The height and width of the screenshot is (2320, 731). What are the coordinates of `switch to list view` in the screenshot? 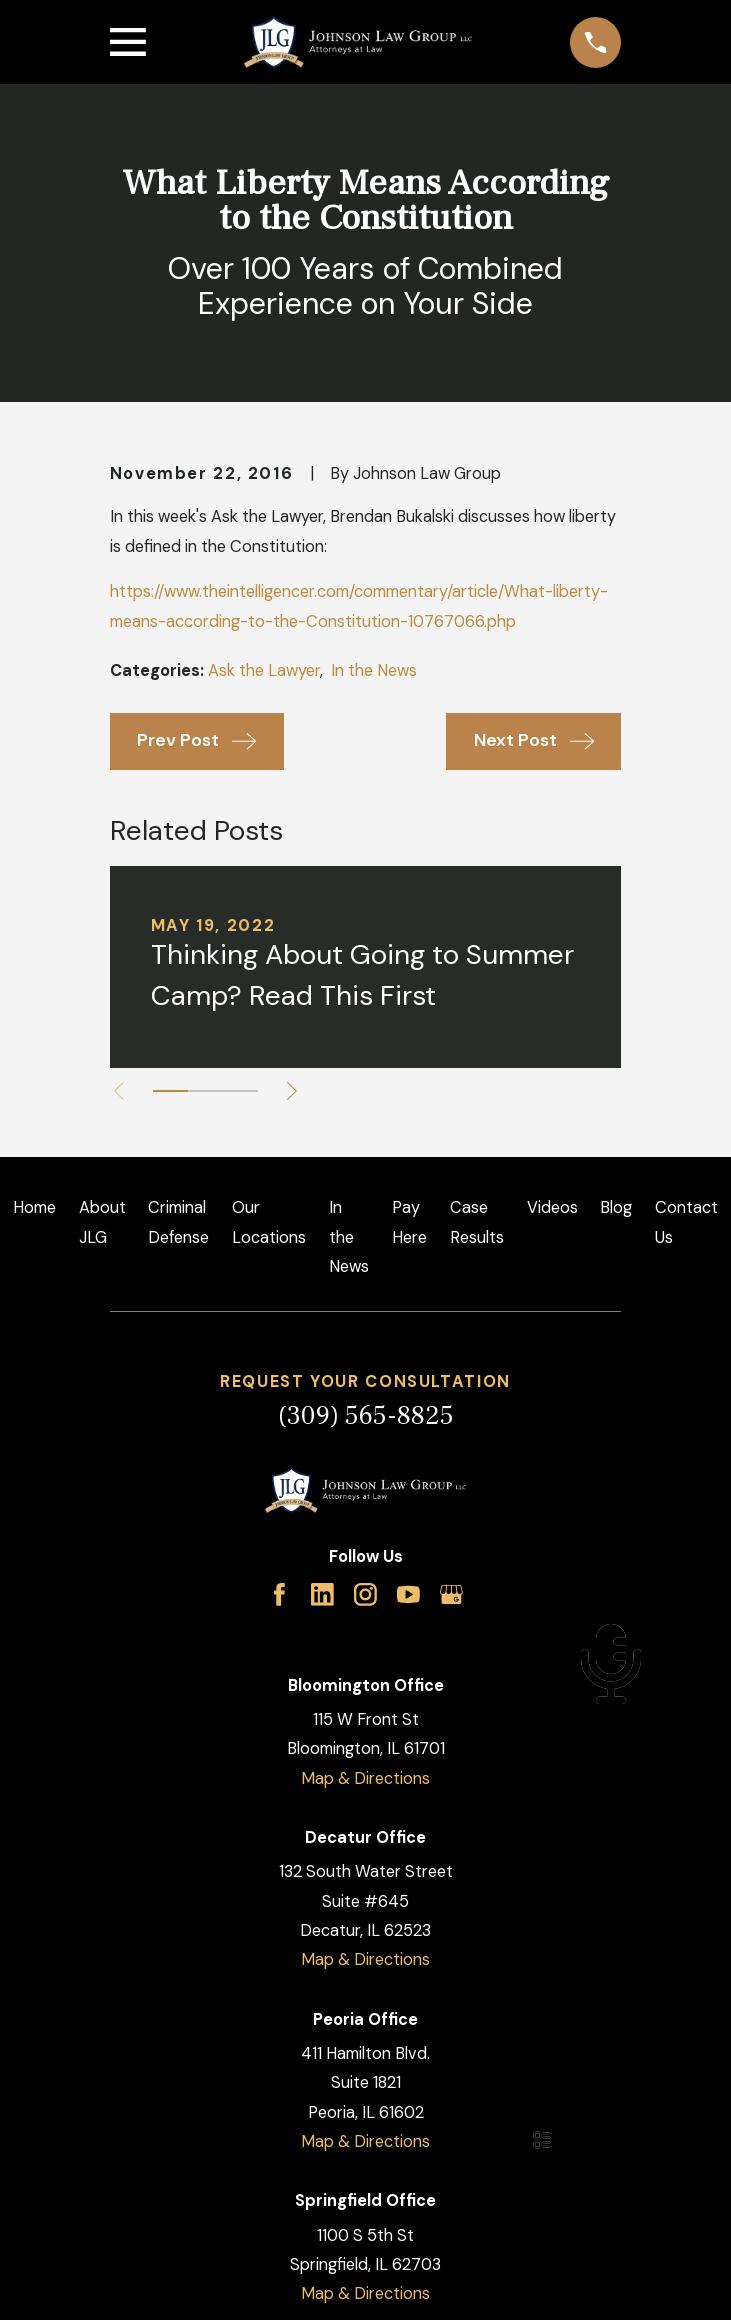 It's located at (542, 2140).